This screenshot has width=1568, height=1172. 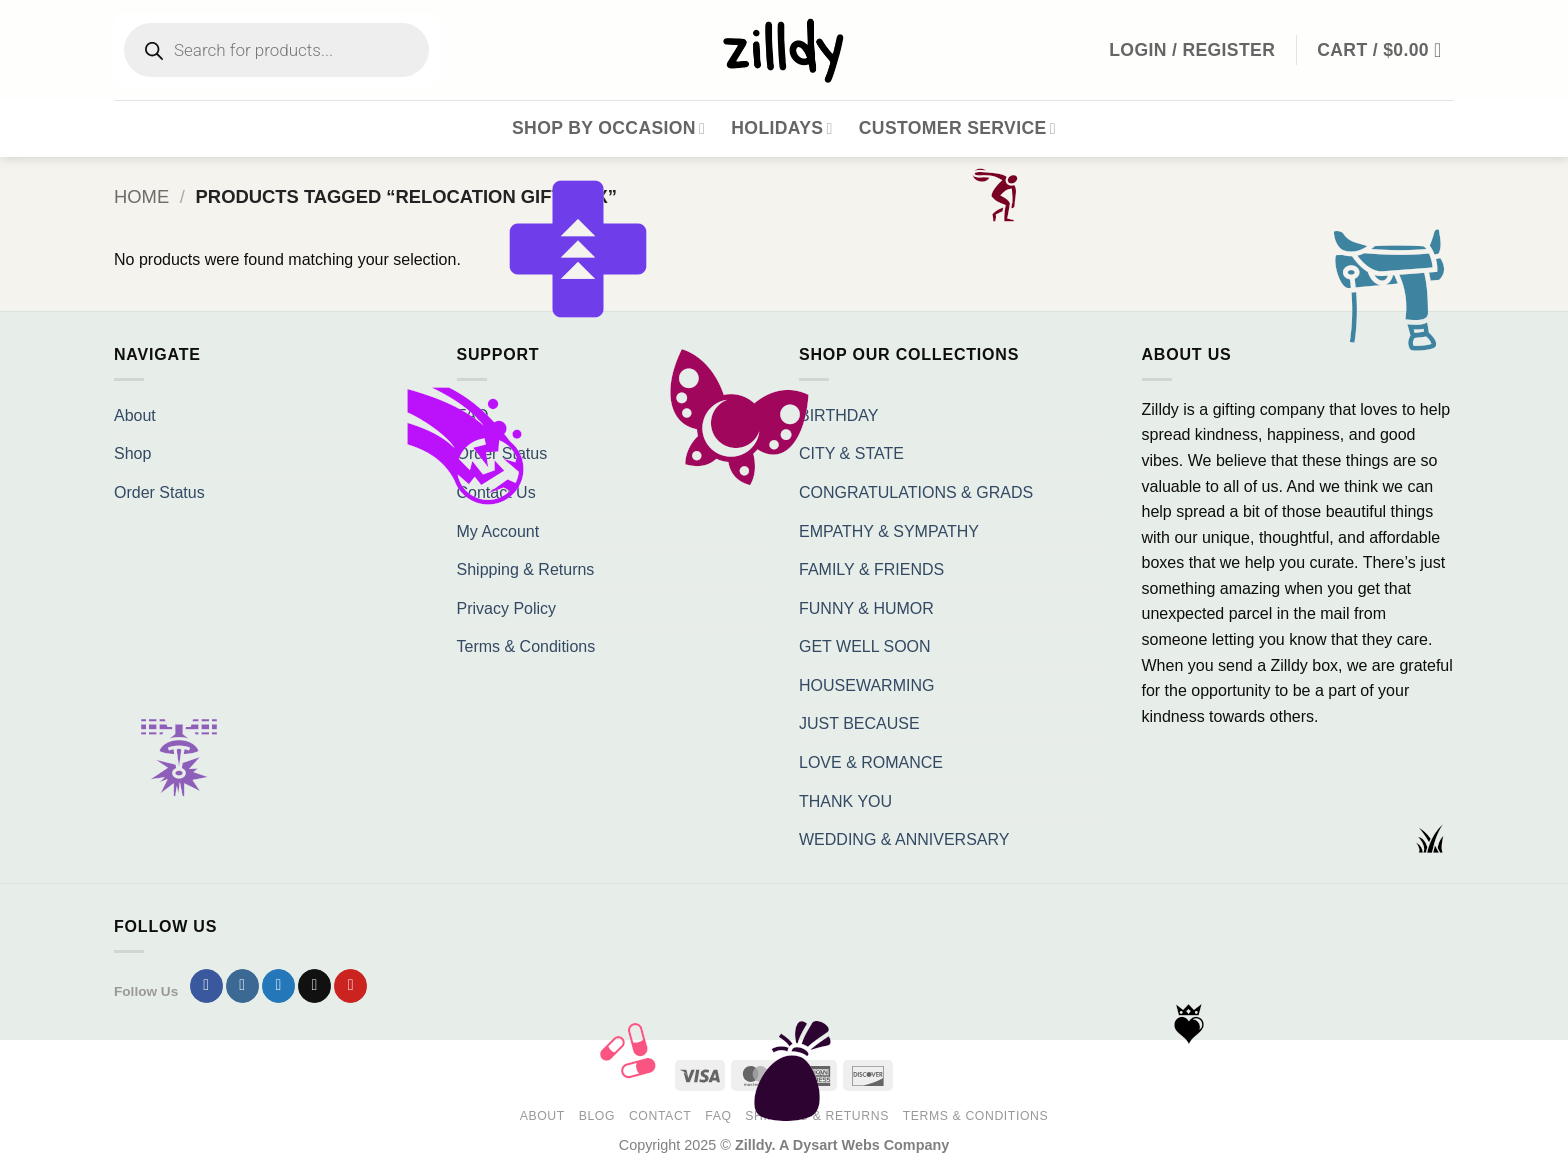 I want to click on equip saddle to mount, so click(x=1389, y=290).